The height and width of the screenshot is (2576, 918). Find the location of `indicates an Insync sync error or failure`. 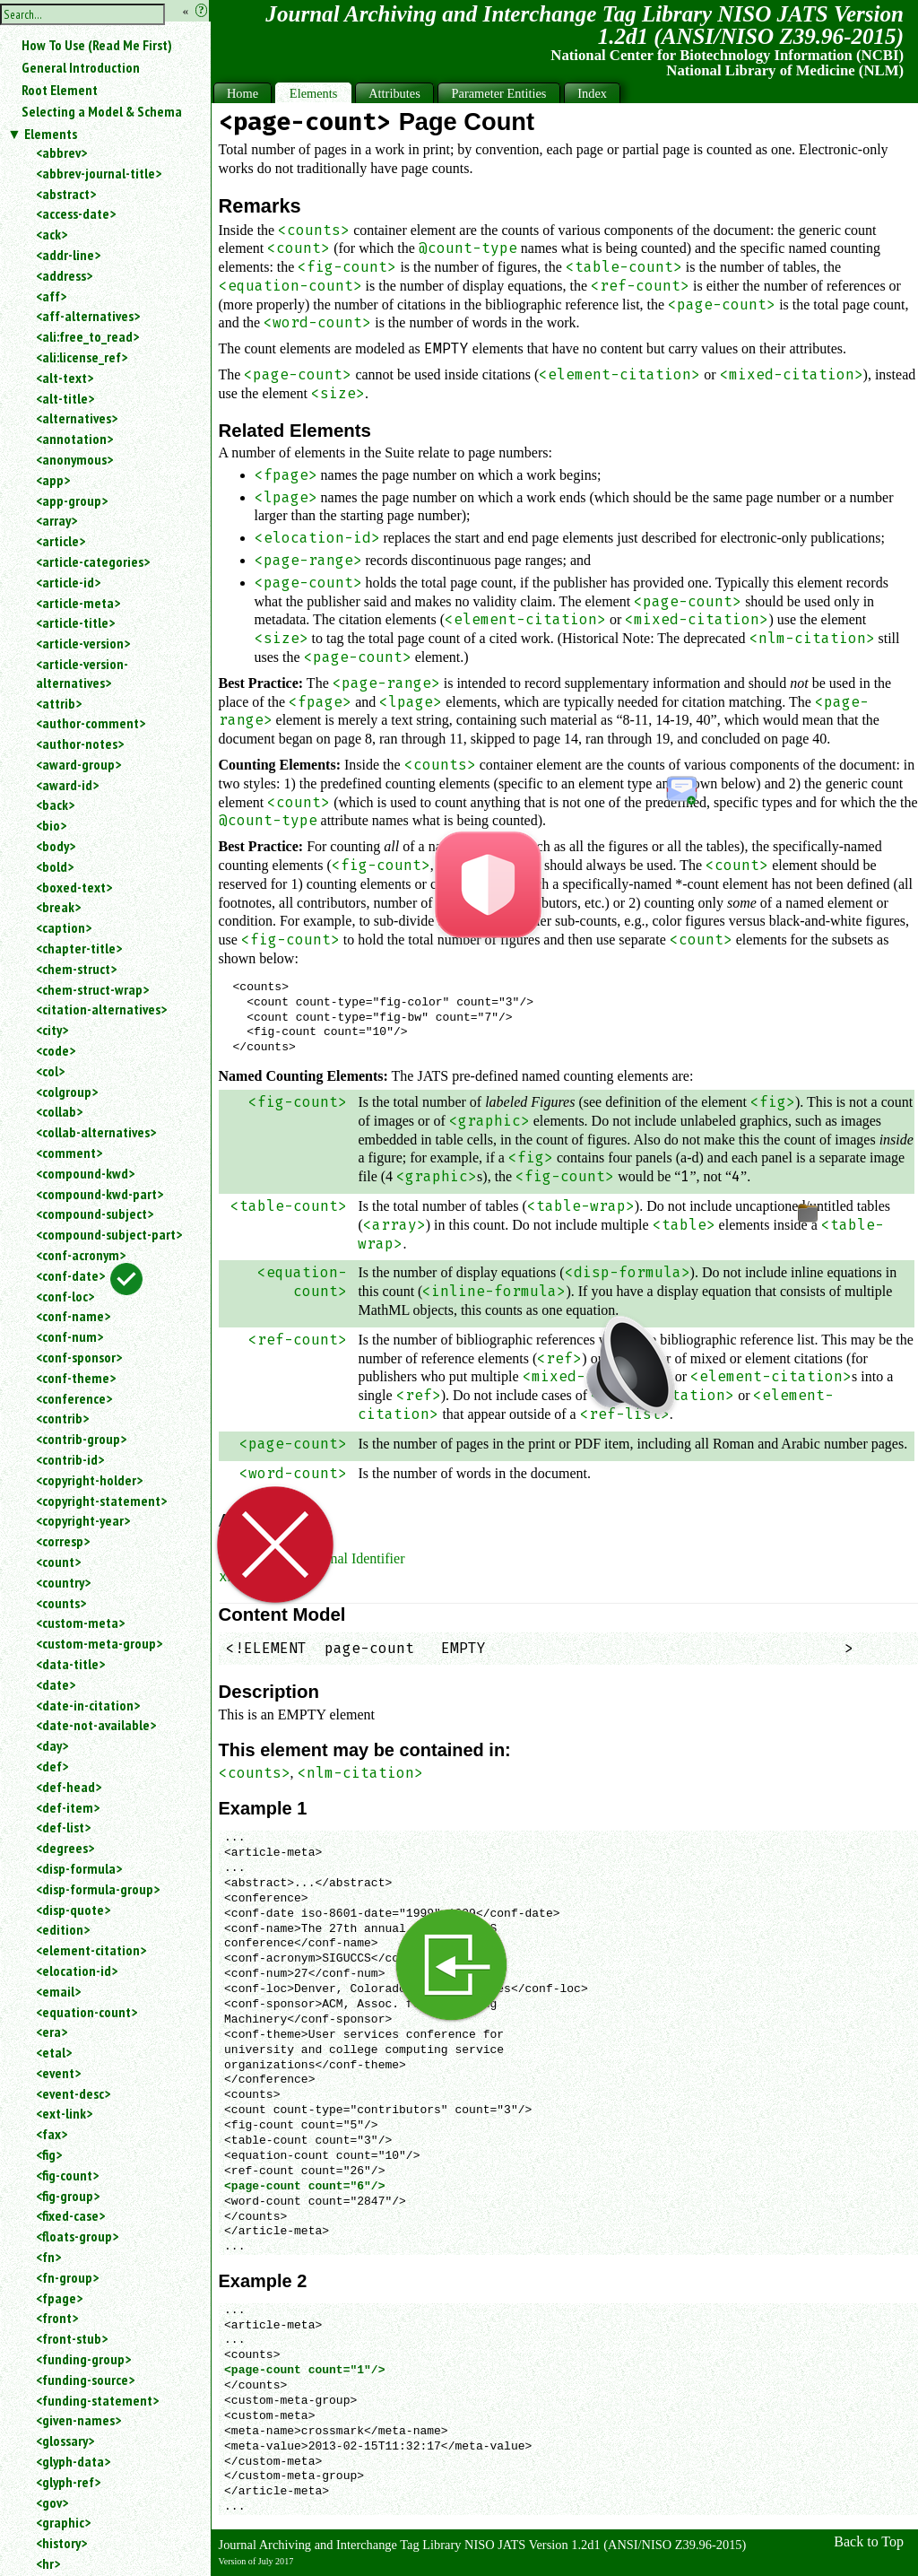

indicates an Insync sync error or failure is located at coordinates (275, 1545).